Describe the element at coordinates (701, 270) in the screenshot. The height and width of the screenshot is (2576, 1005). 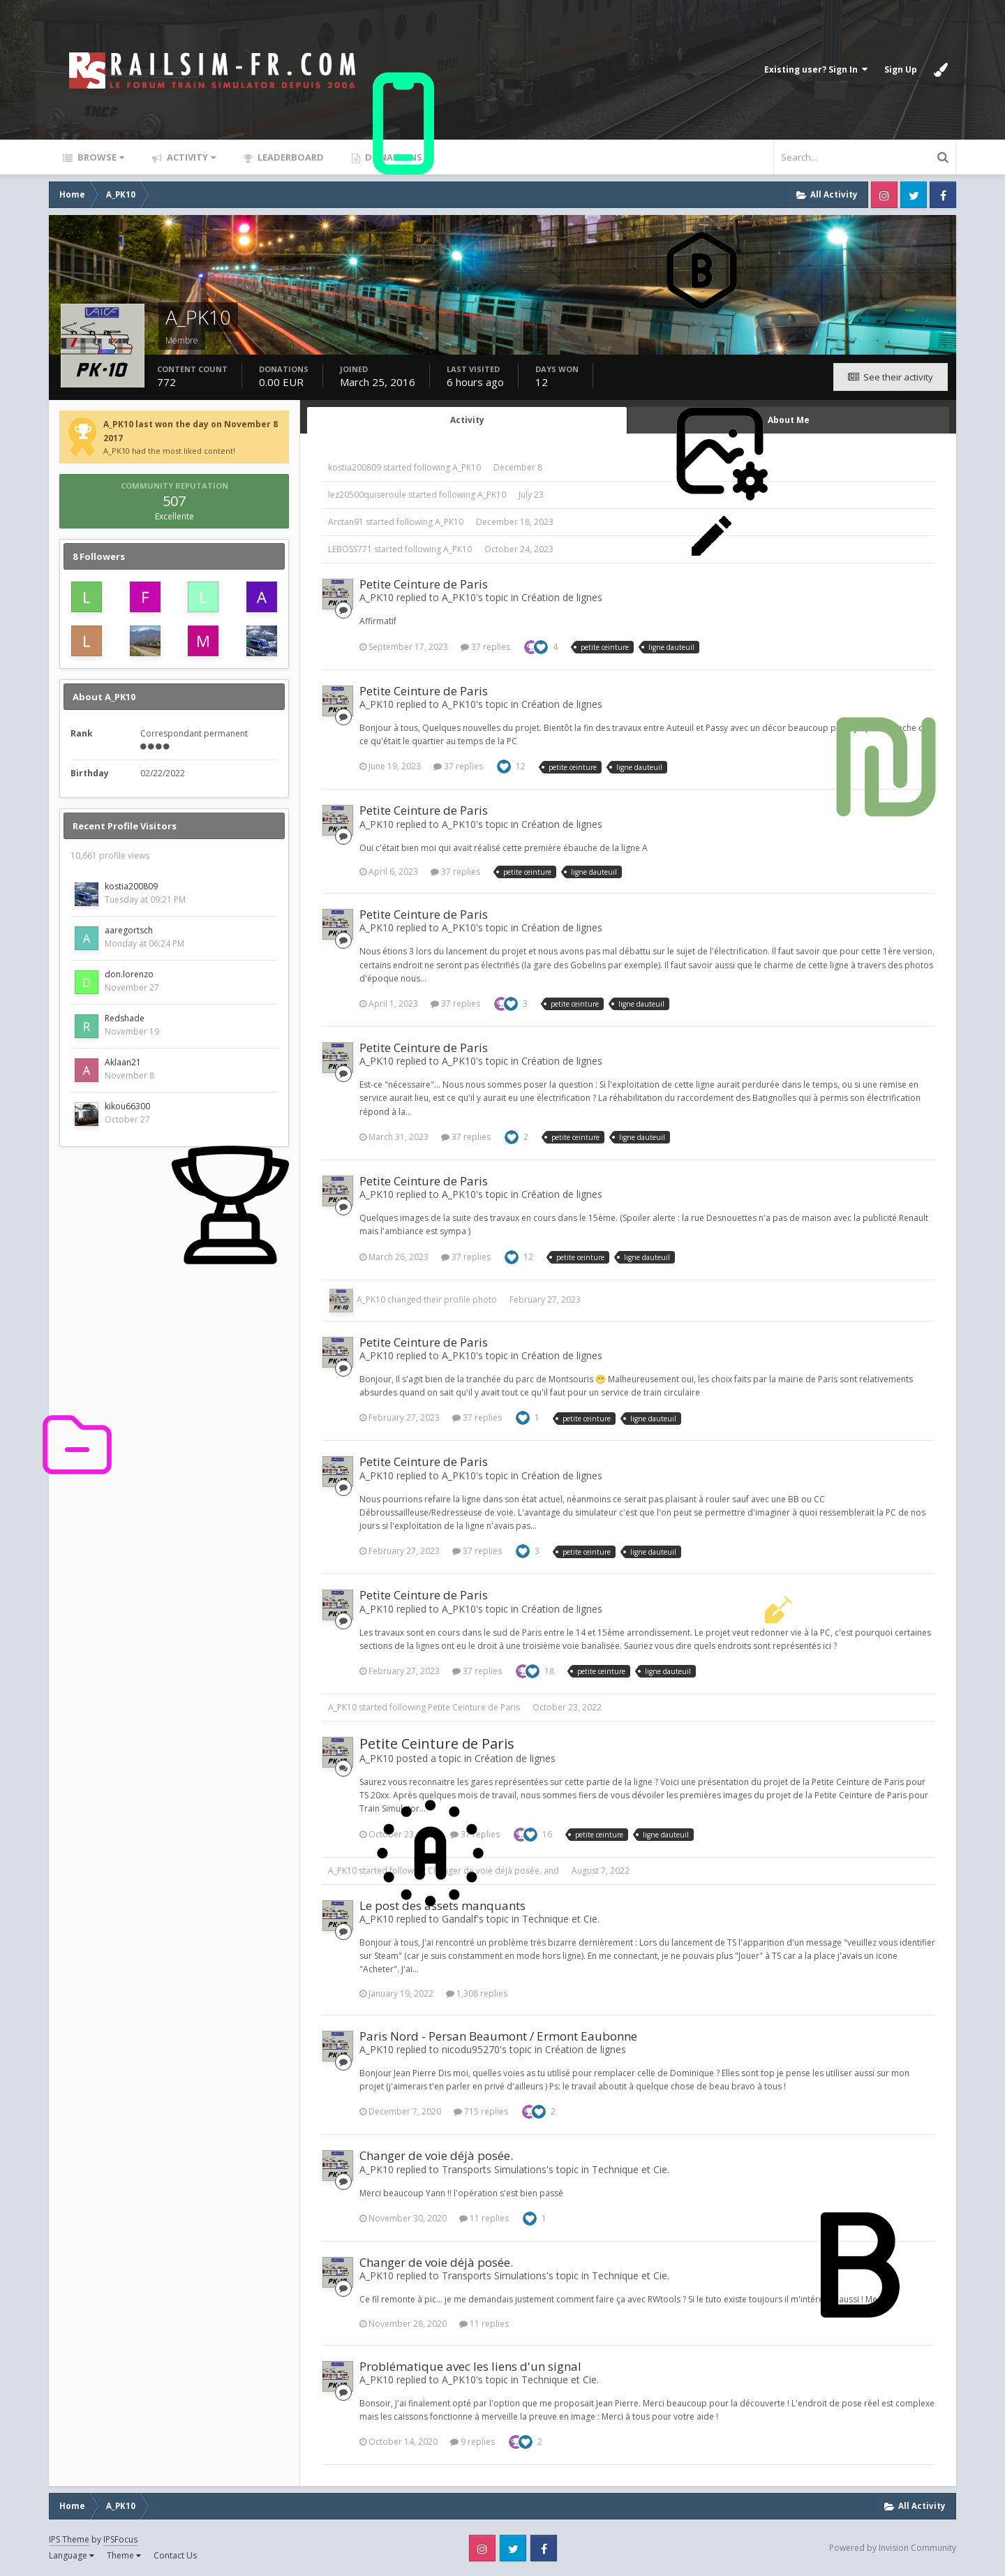
I see `indicates a "B" tier or category designation` at that location.